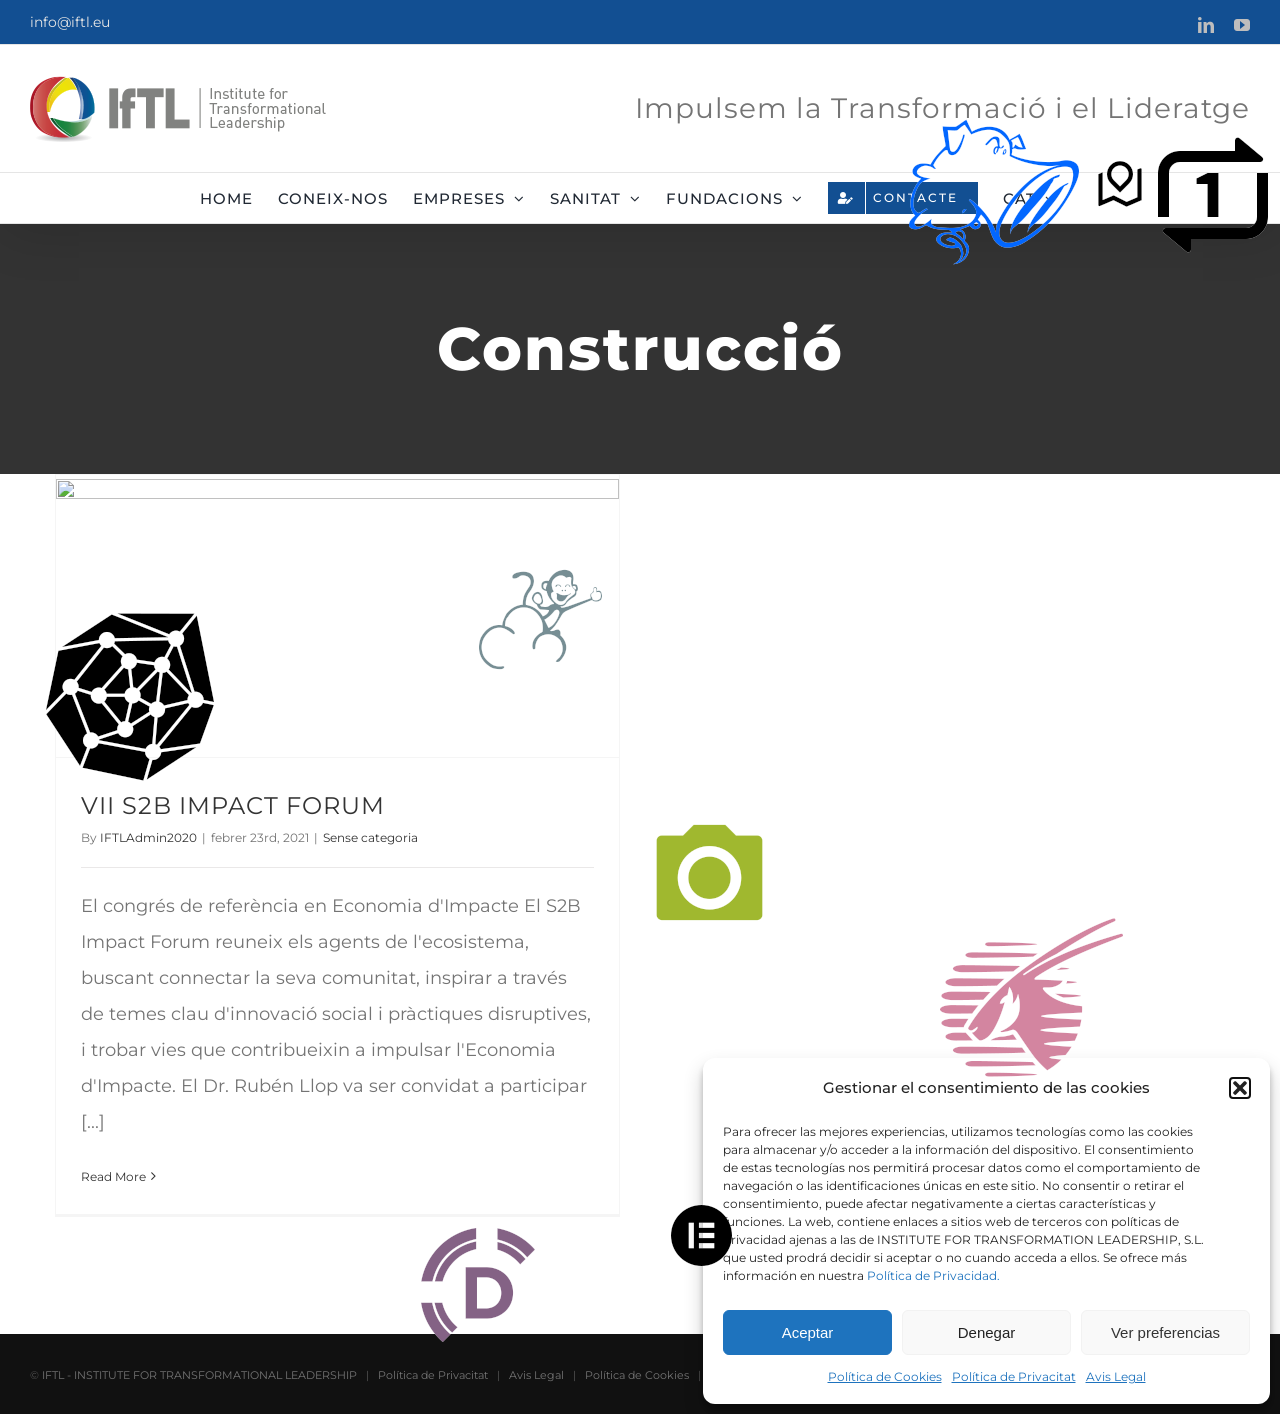  I want to click on snort network intrusion detection system logo, so click(994, 192).